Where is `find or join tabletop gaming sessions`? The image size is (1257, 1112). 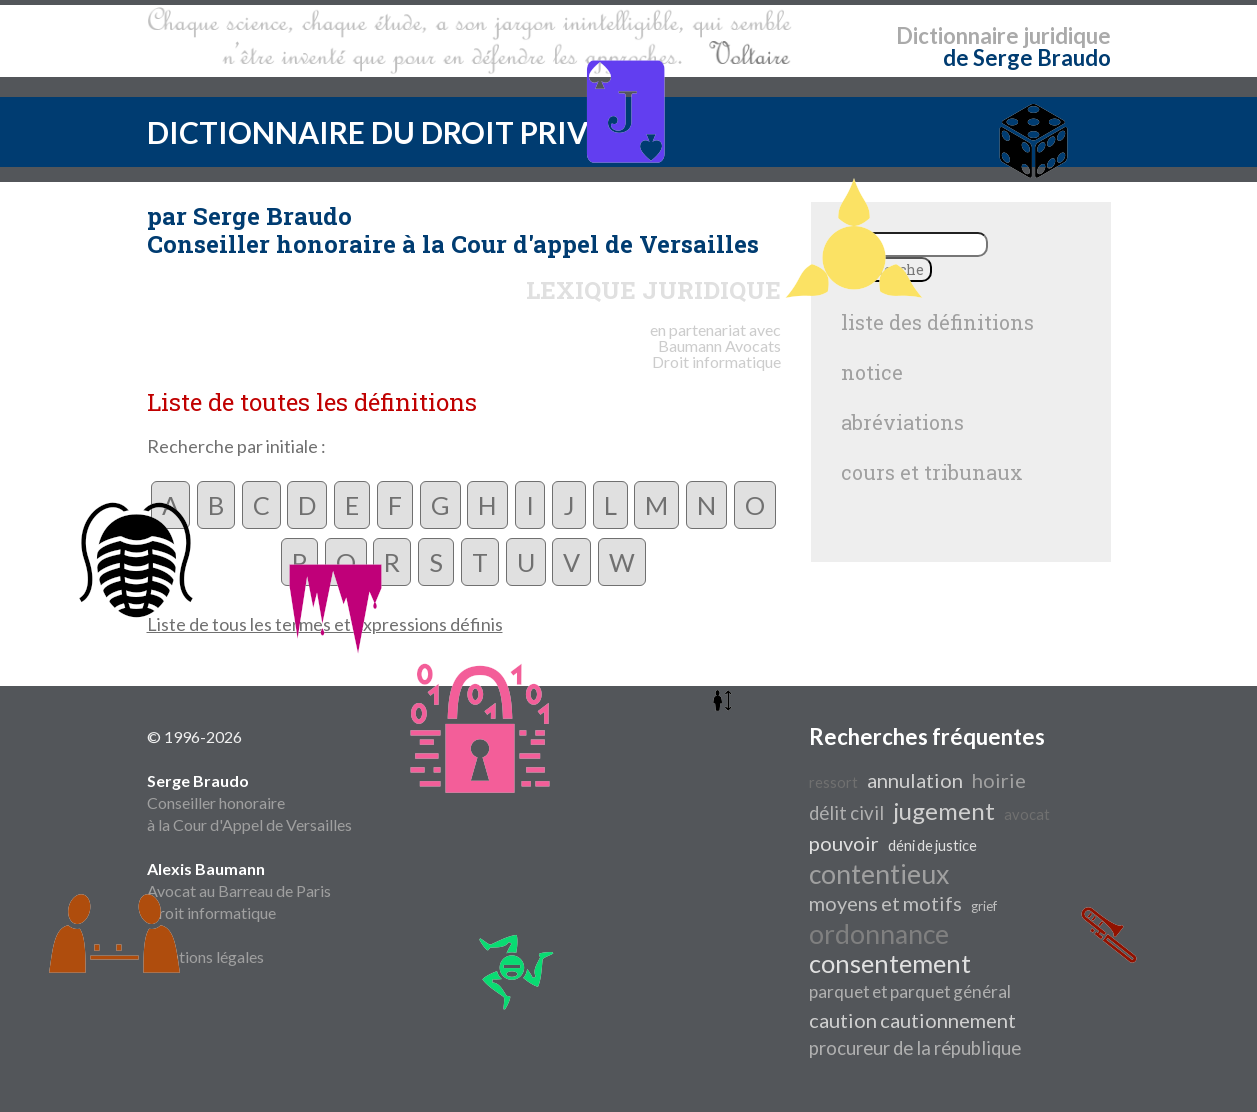
find or join tabletop gaming sessions is located at coordinates (114, 933).